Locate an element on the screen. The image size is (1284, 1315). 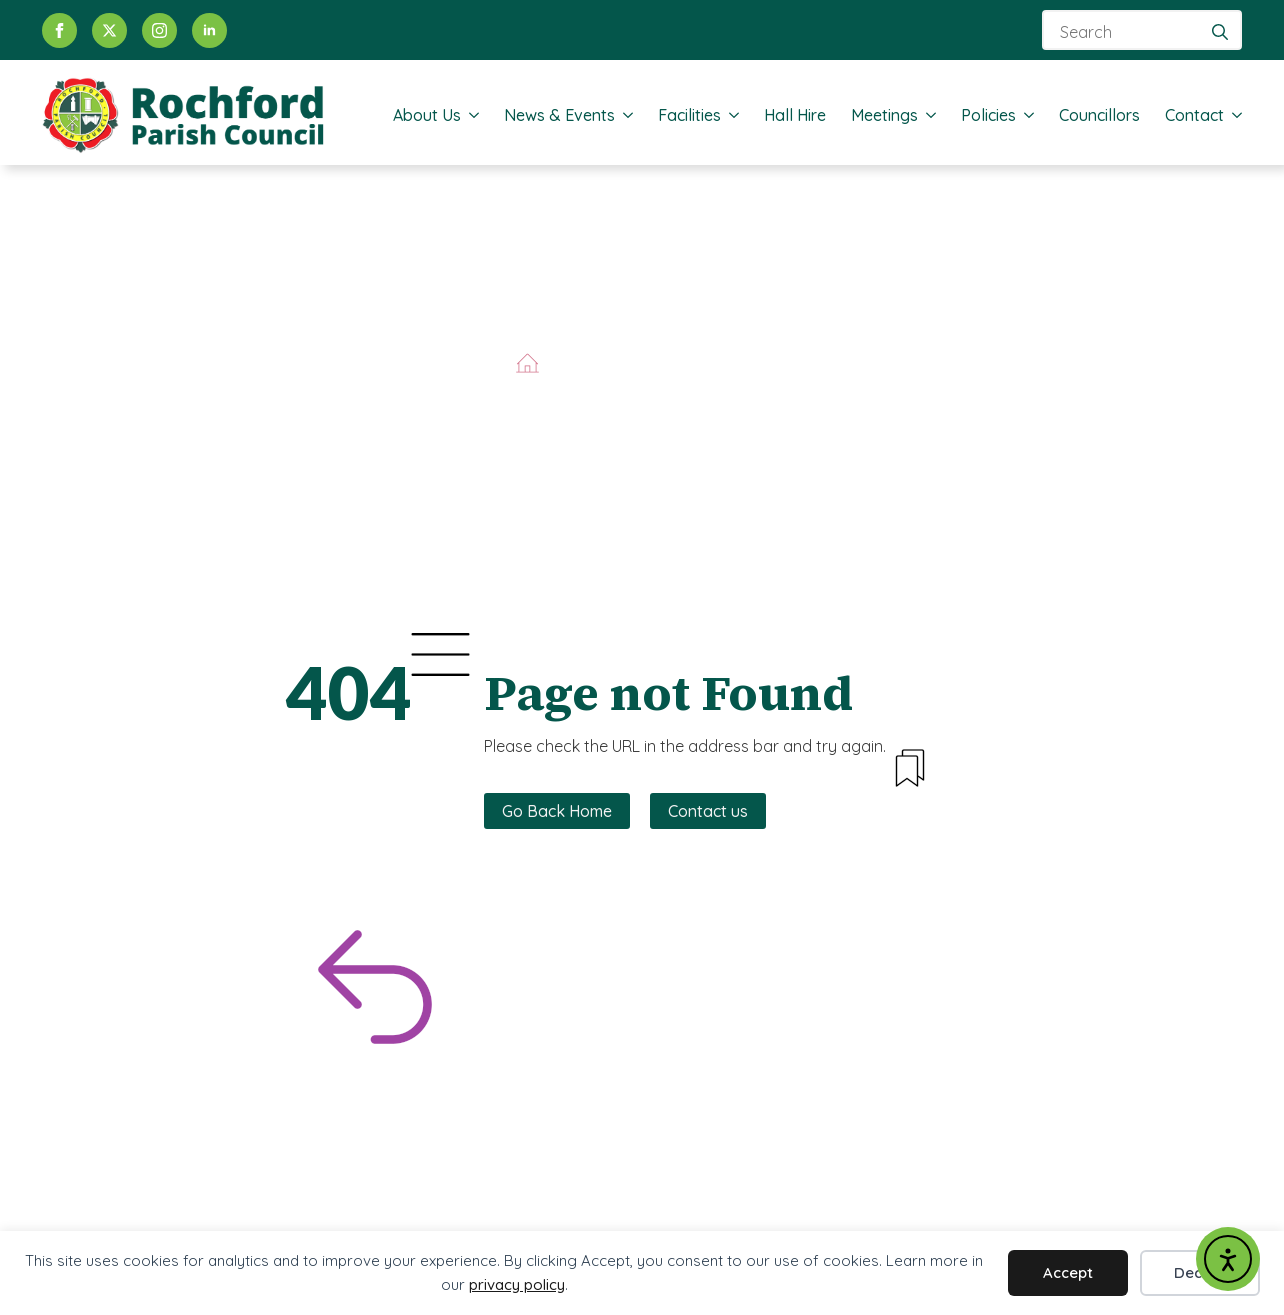
navigate to home screen is located at coordinates (527, 363).